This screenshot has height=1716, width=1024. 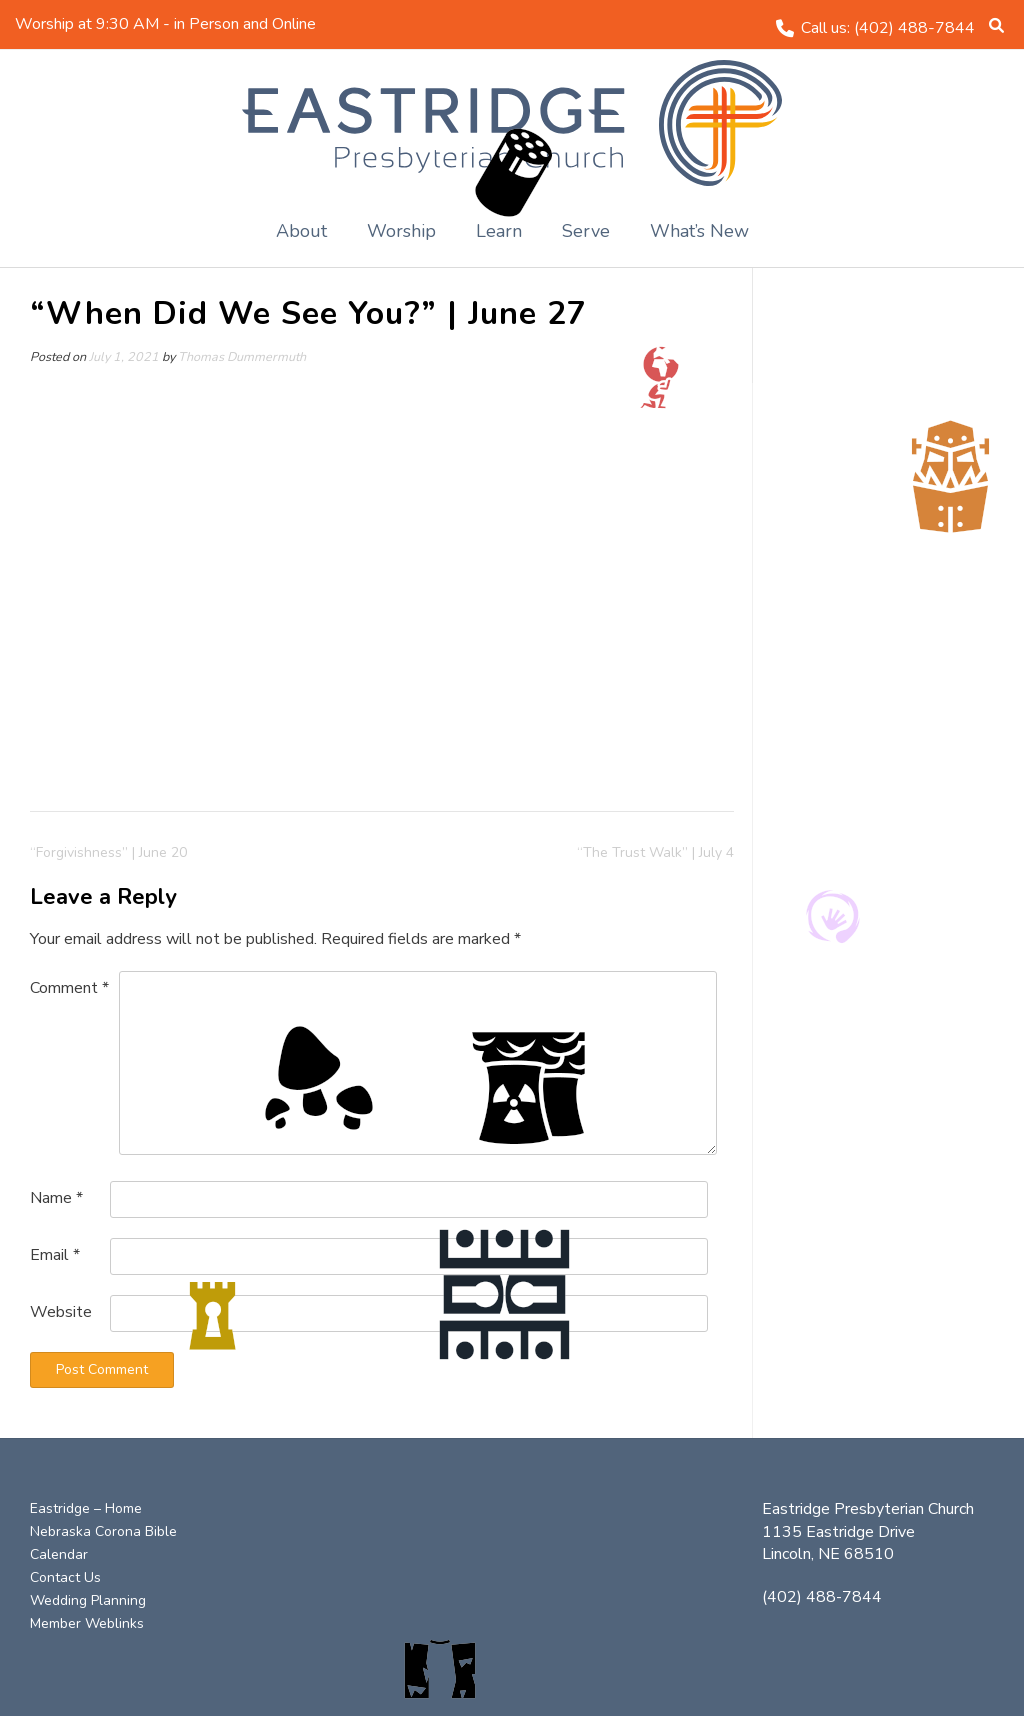 I want to click on add seasoning or flavor options, so click(x=513, y=173).